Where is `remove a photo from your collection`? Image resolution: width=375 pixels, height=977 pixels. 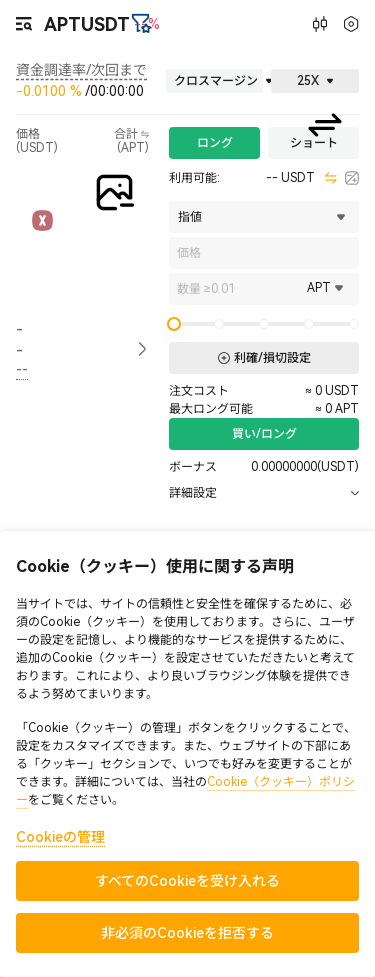 remove a photo from your collection is located at coordinates (114, 192).